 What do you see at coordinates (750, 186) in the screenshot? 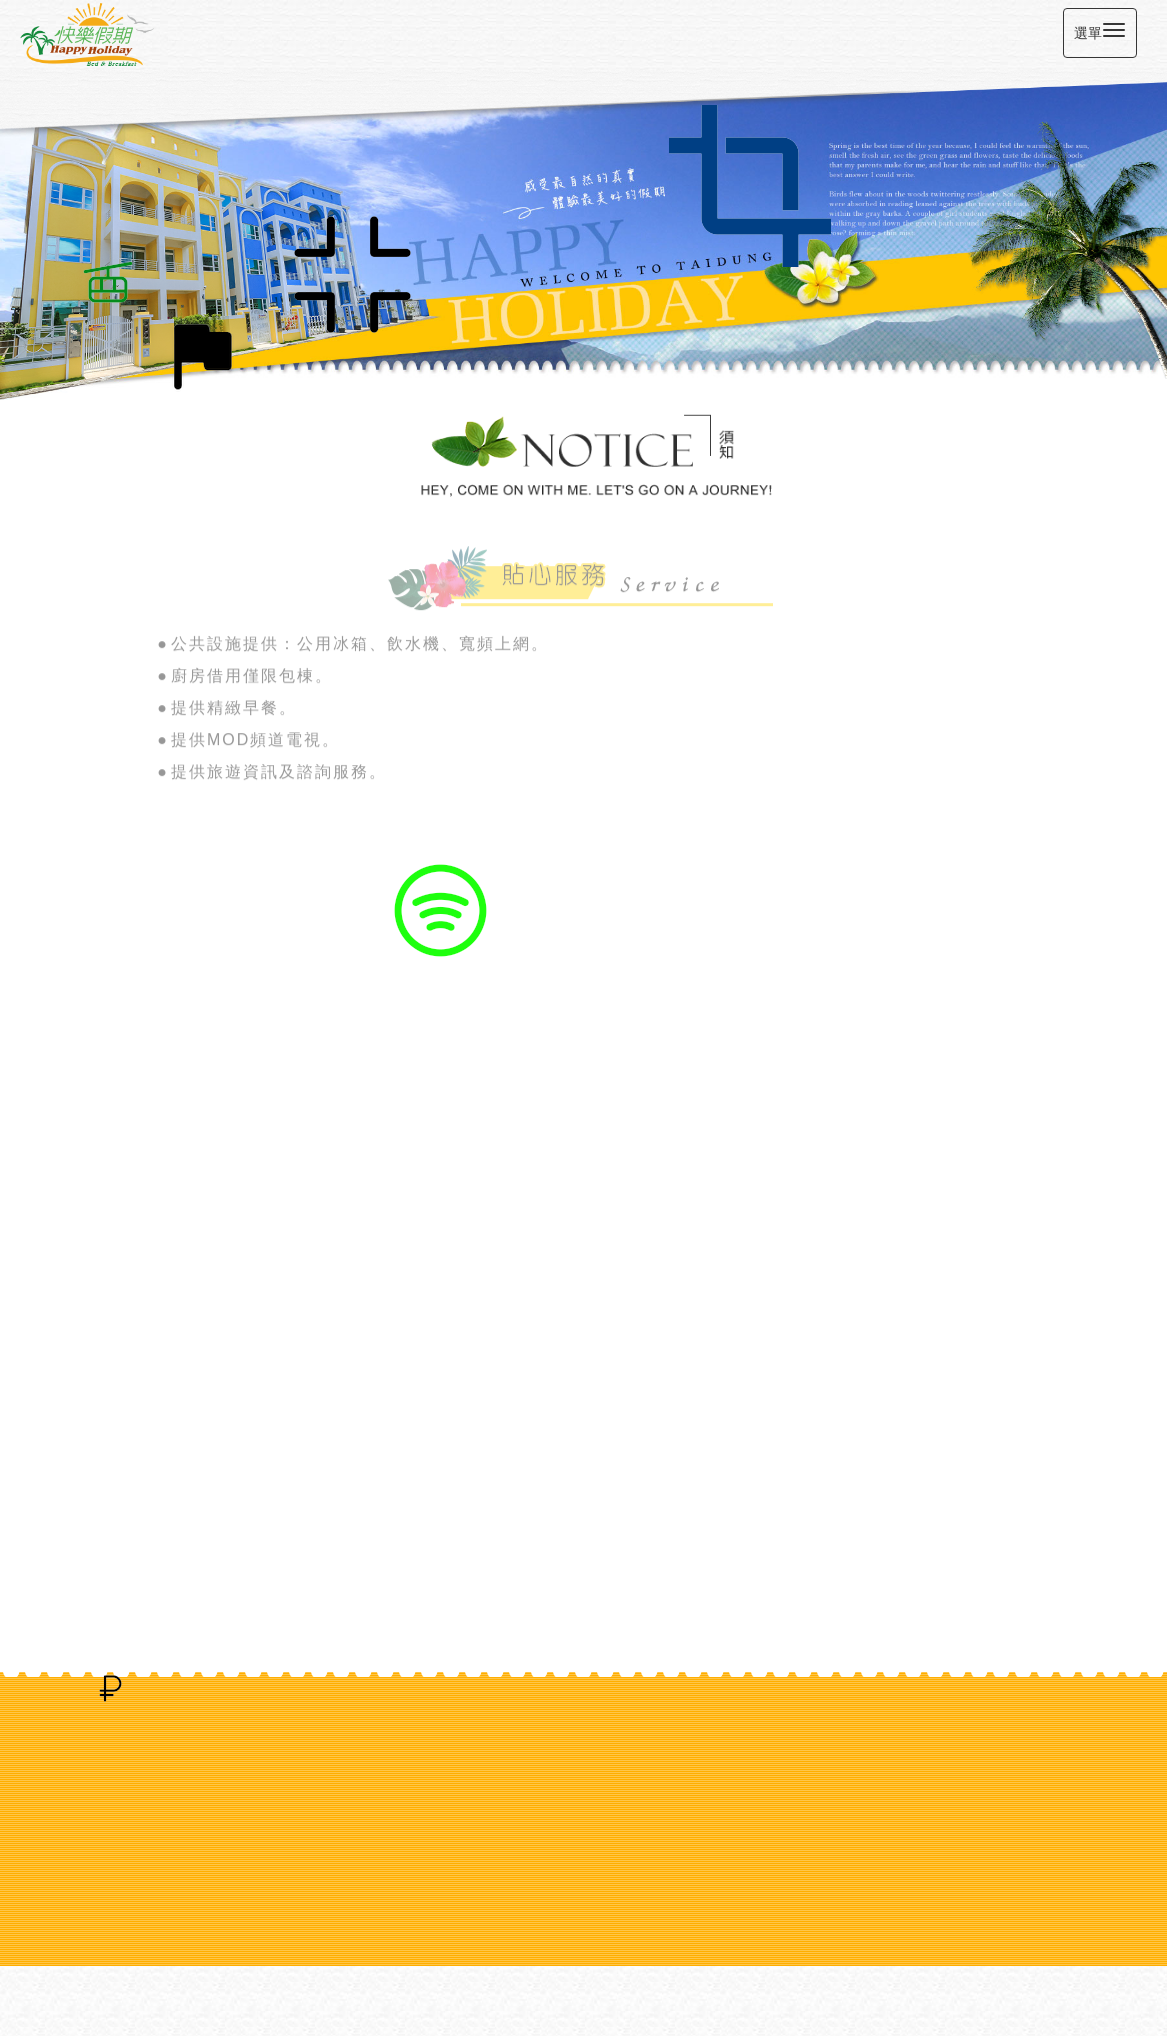
I see `crop an image or photo` at bounding box center [750, 186].